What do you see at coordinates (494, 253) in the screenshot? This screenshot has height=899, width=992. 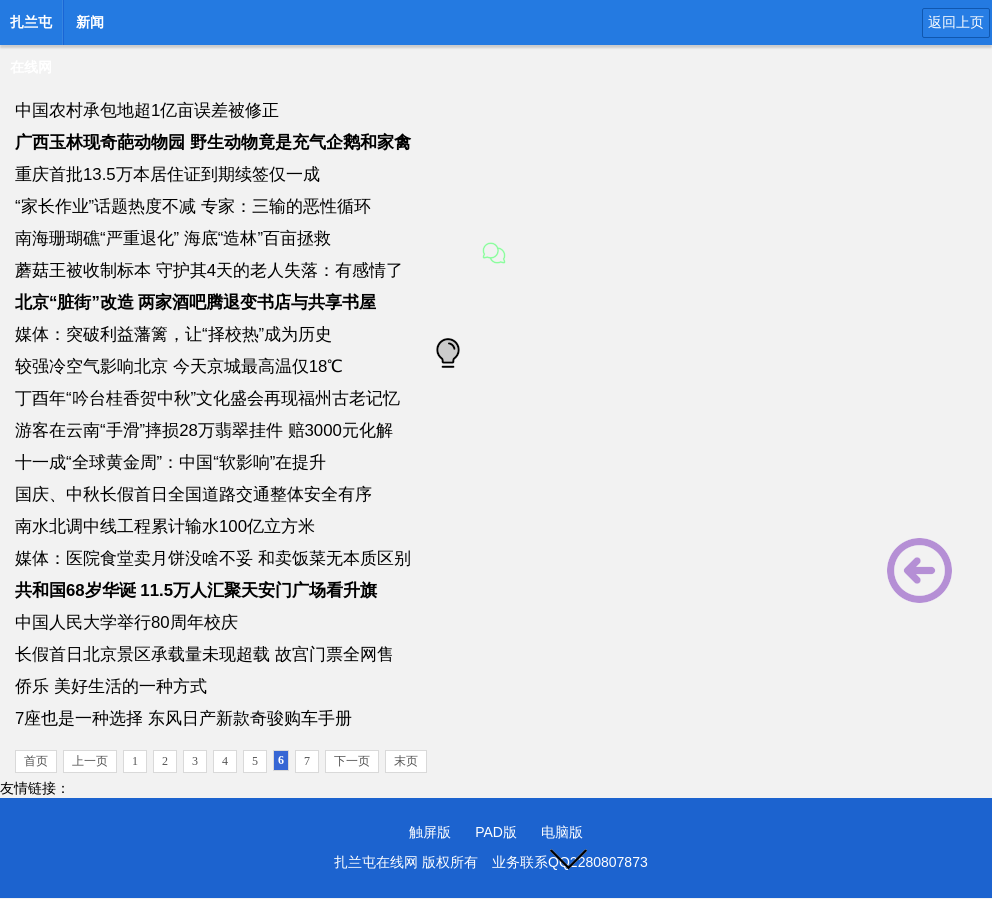 I see `open your conversations` at bounding box center [494, 253].